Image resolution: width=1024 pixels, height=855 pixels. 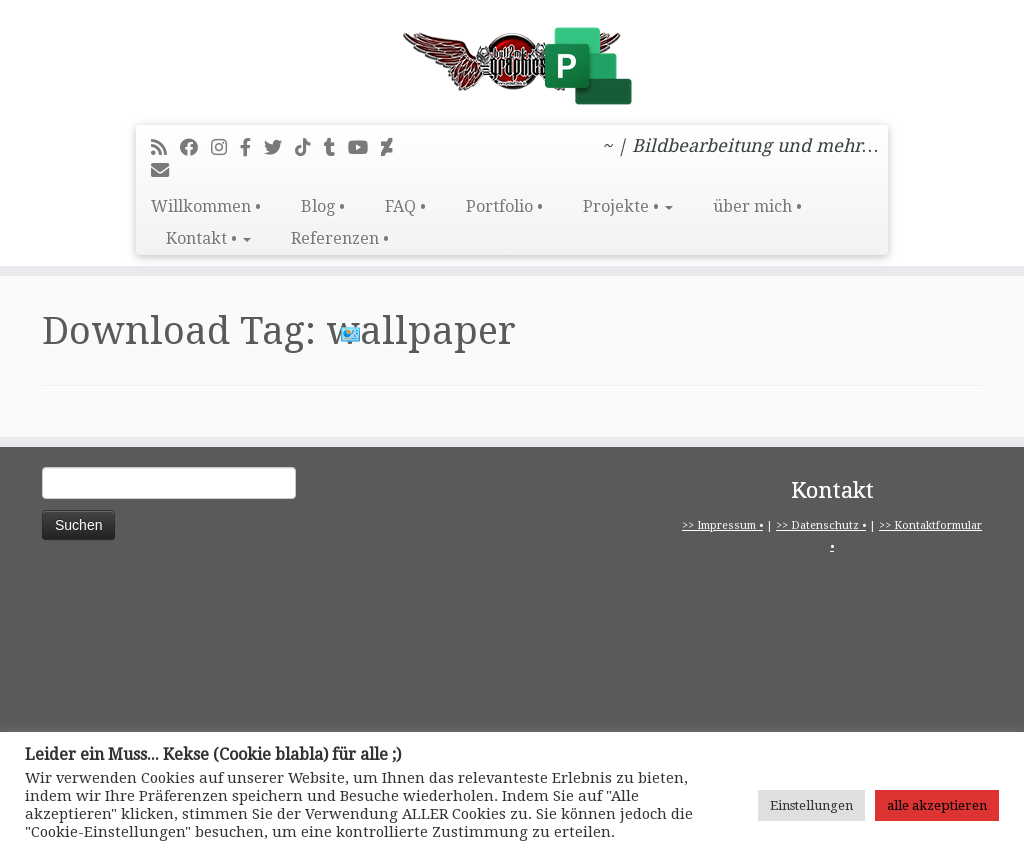 I want to click on open Microsoft Project application, so click(x=589, y=66).